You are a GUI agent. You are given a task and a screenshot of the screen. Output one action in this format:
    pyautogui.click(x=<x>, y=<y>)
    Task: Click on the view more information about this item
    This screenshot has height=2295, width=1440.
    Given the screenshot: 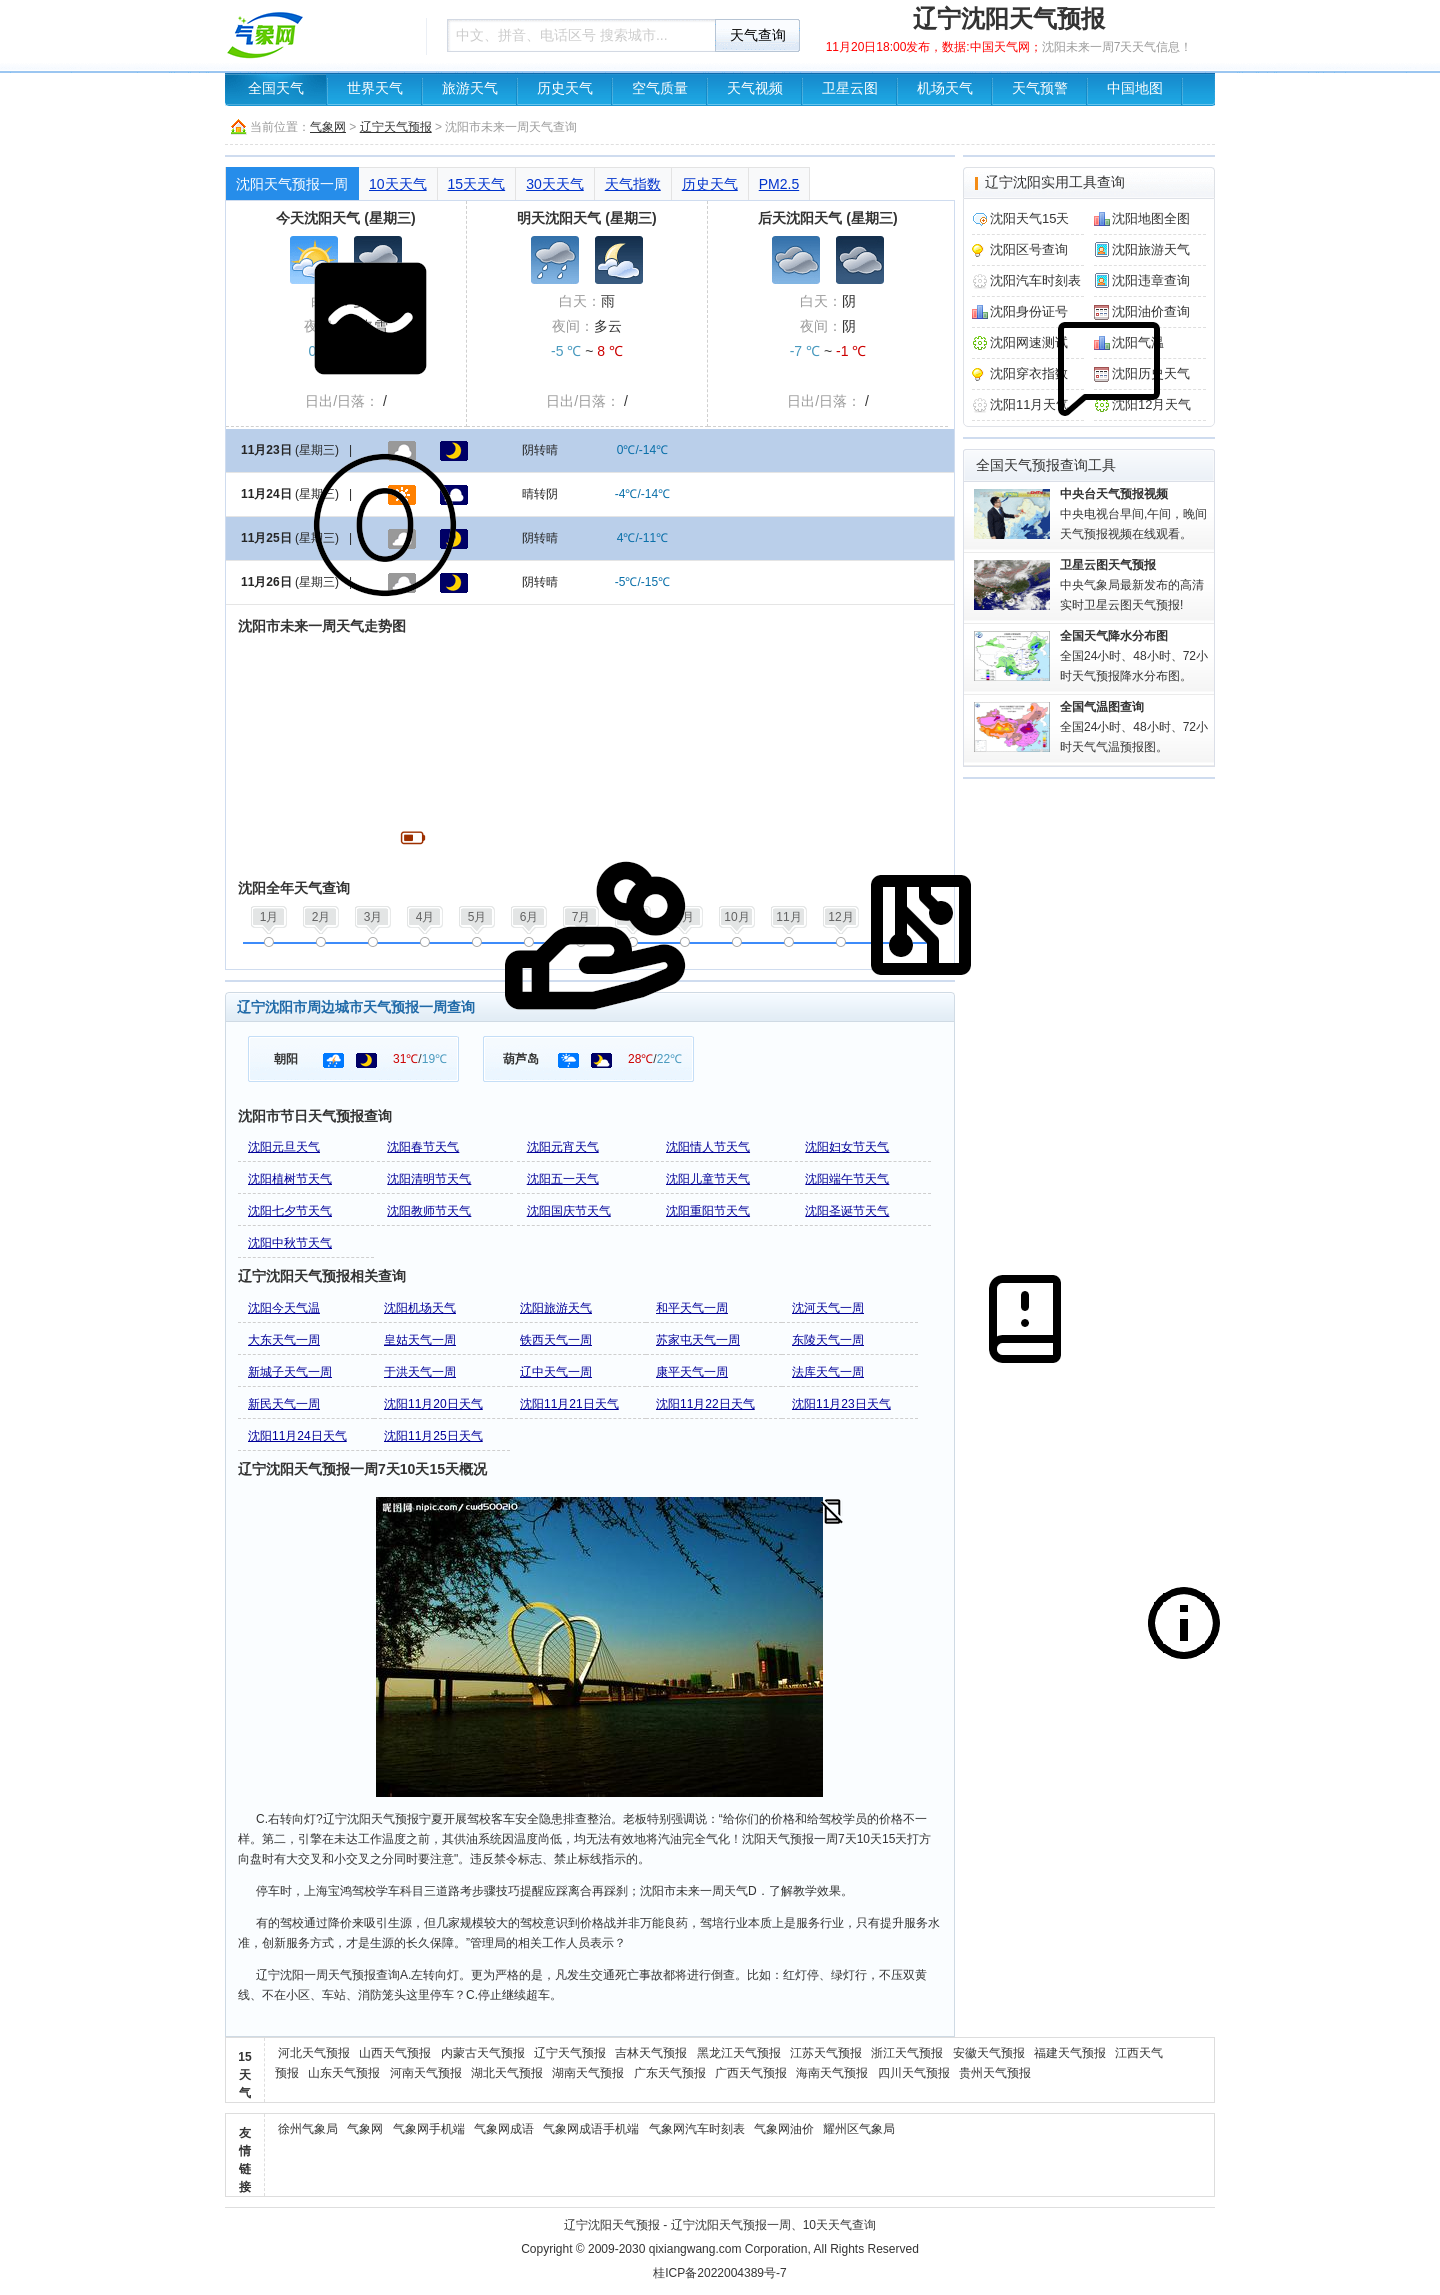 What is the action you would take?
    pyautogui.click(x=1184, y=1623)
    